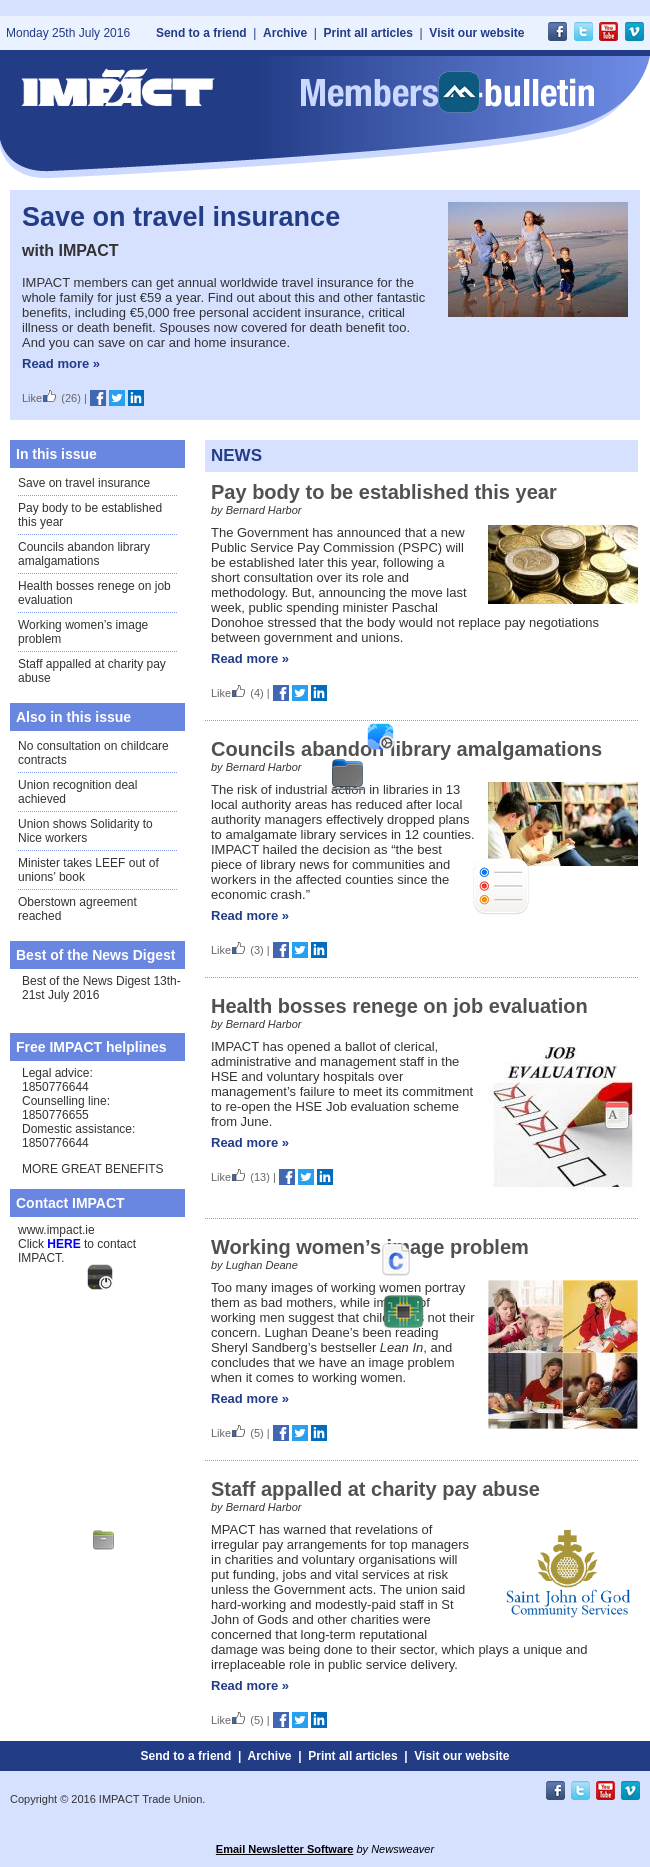 This screenshot has height=1867, width=650. Describe the element at coordinates (100, 1277) in the screenshot. I see `configure network server boot preferences` at that location.